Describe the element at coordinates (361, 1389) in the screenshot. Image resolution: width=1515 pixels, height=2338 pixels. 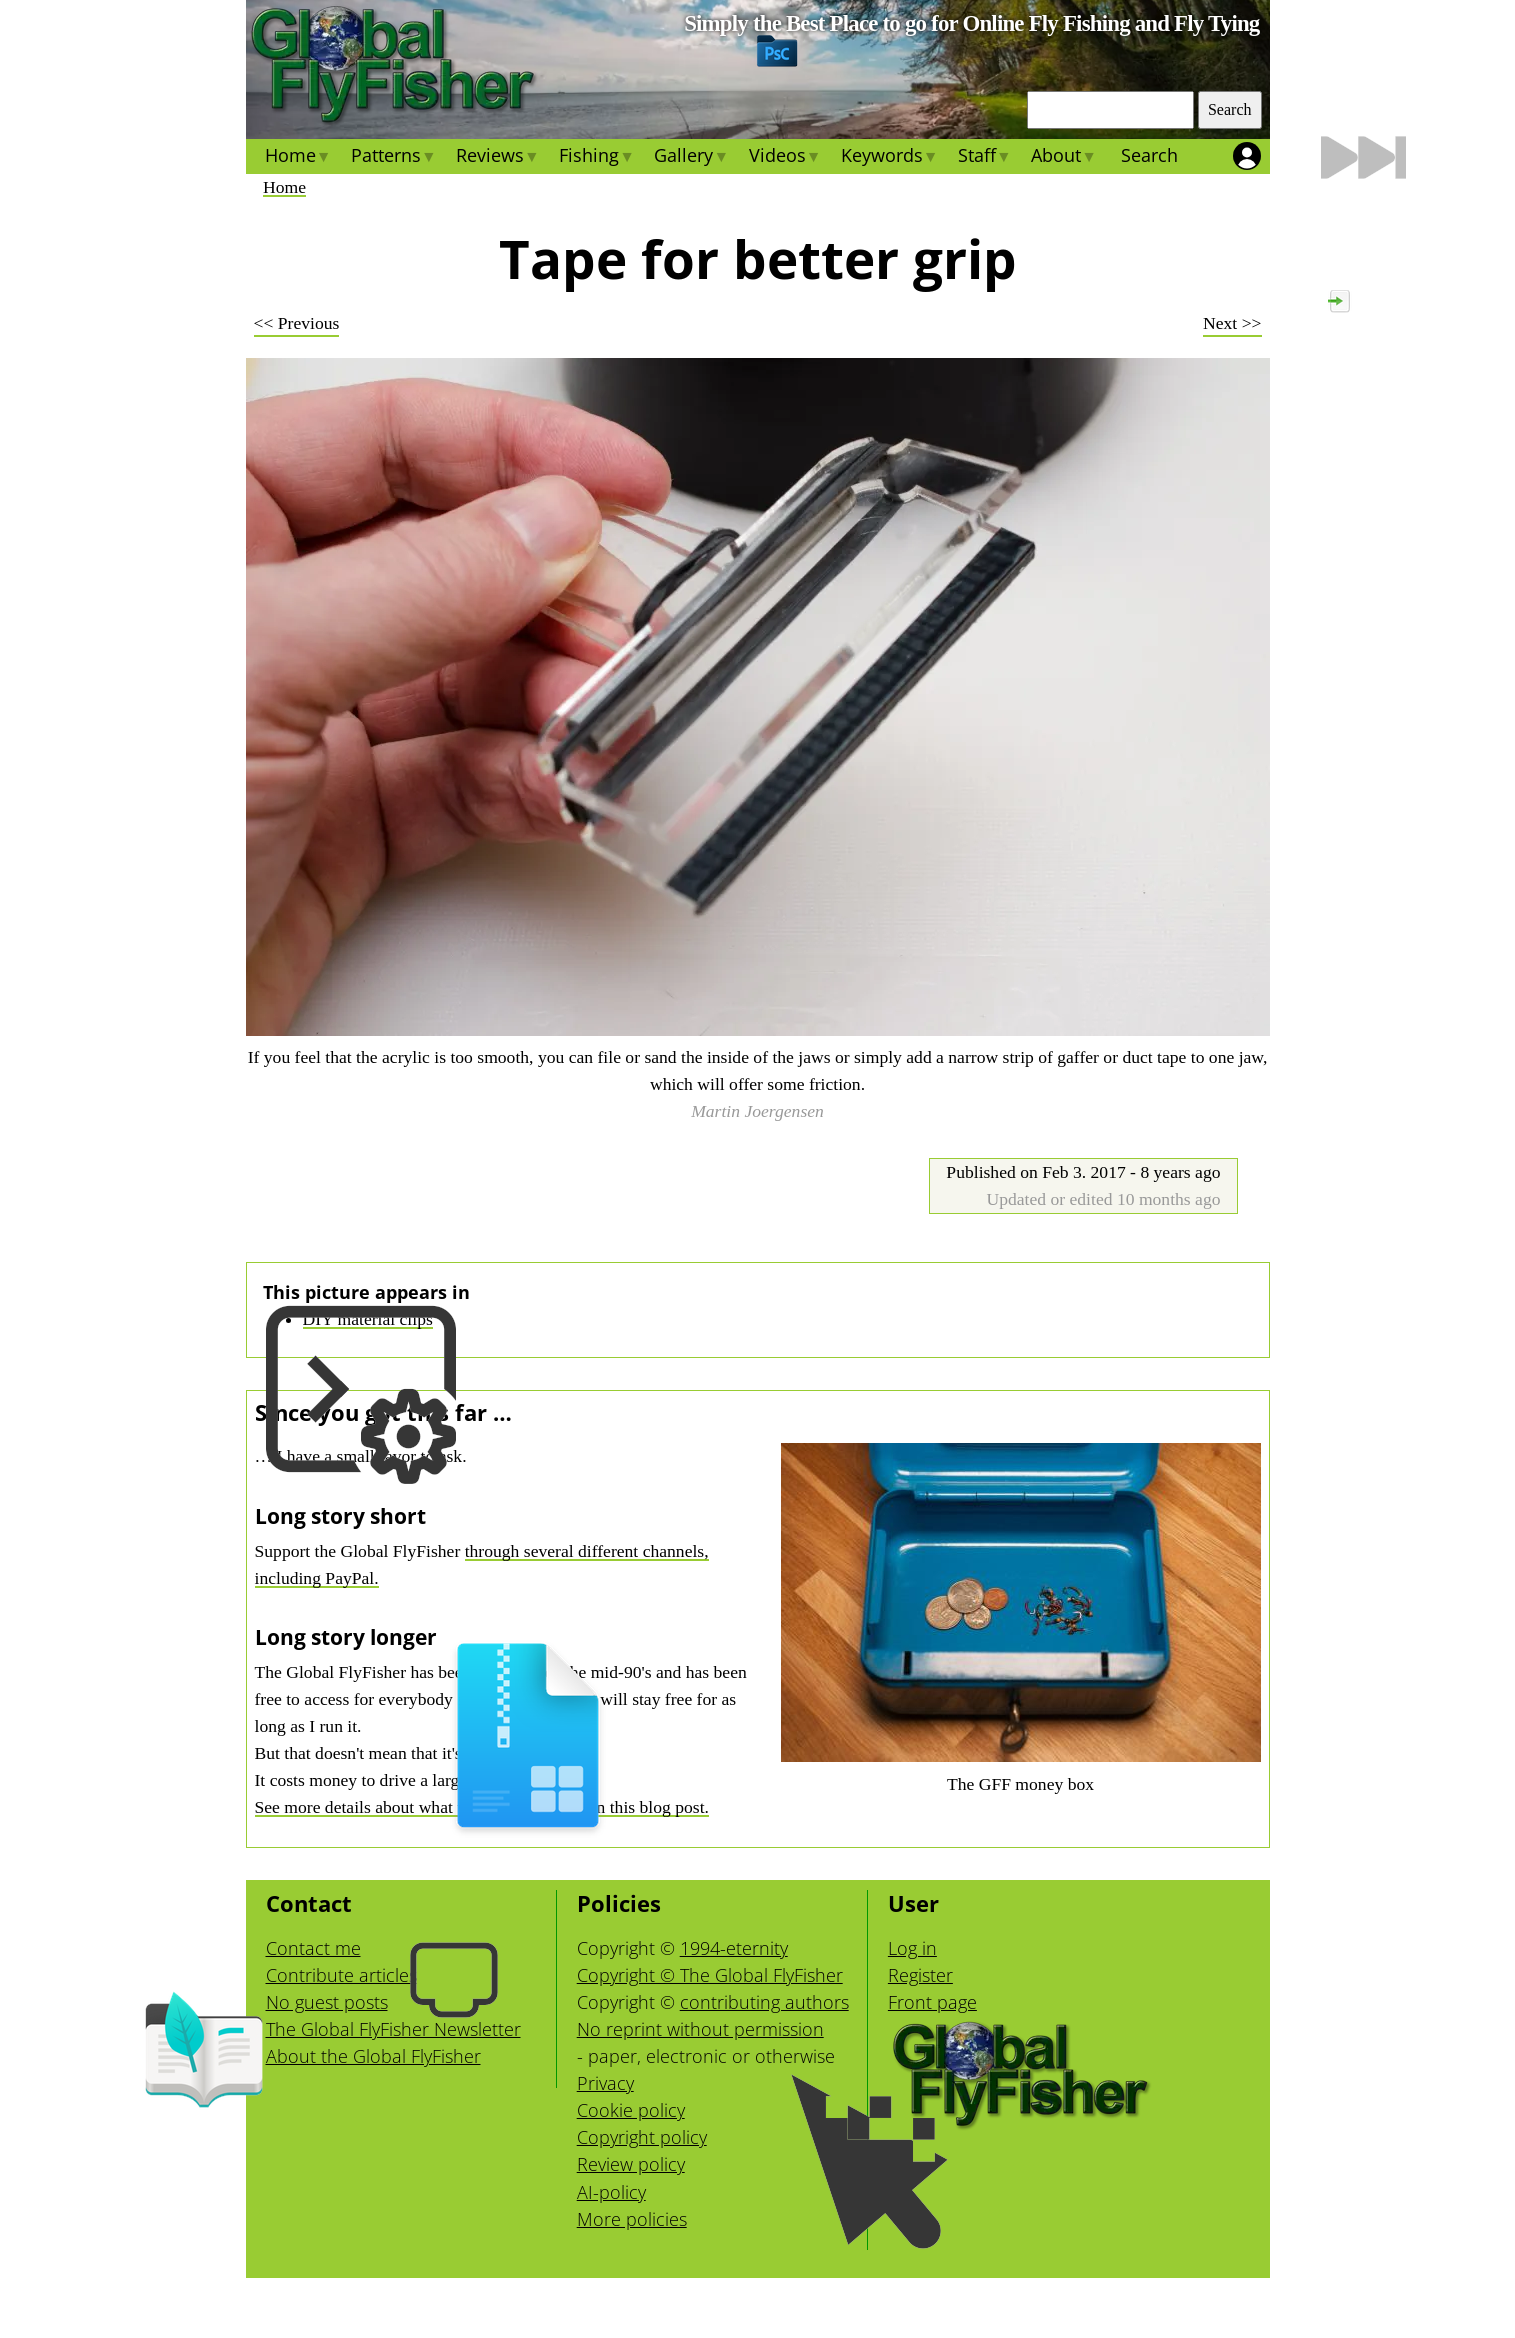
I see `open terminal preferences` at that location.